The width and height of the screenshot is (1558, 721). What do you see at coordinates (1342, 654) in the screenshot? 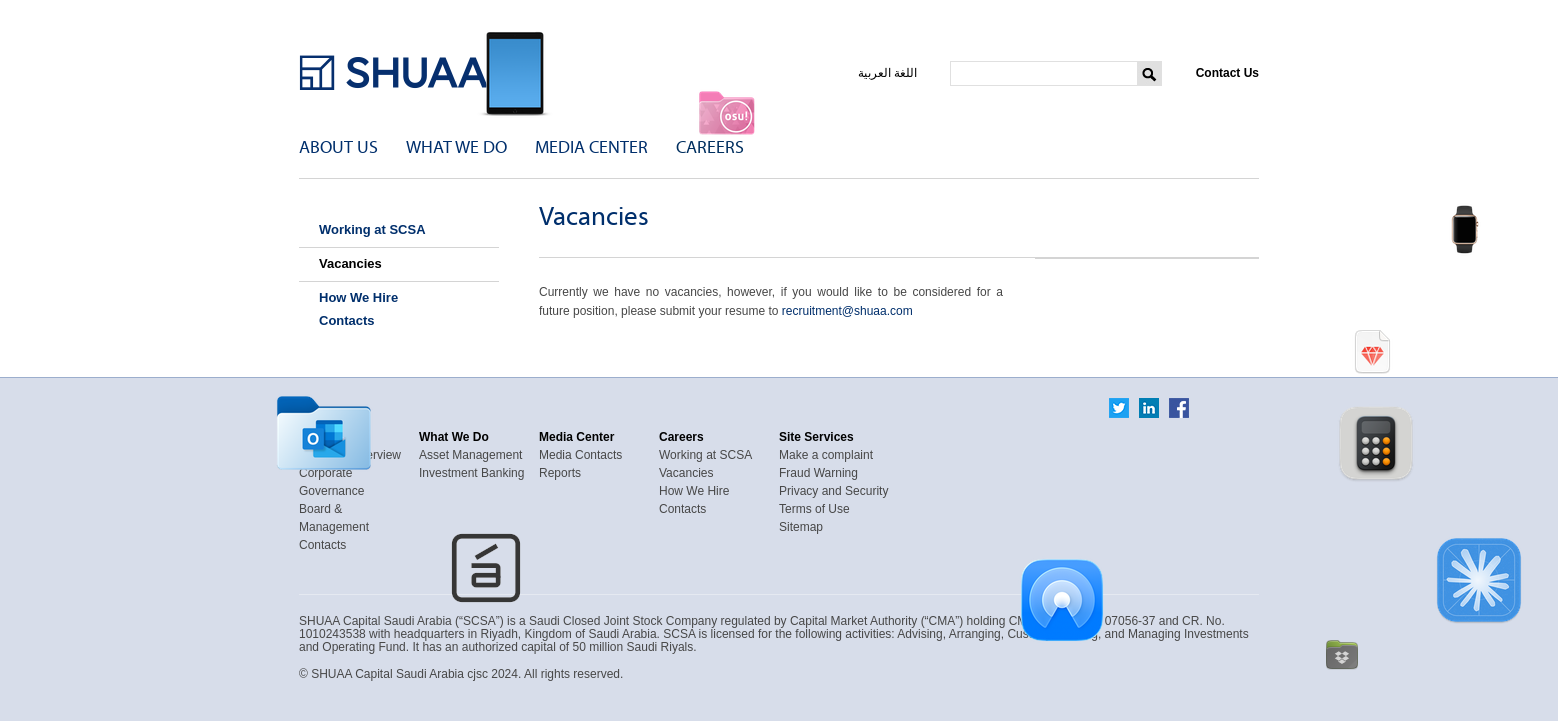
I see `open your dropbox folder` at bounding box center [1342, 654].